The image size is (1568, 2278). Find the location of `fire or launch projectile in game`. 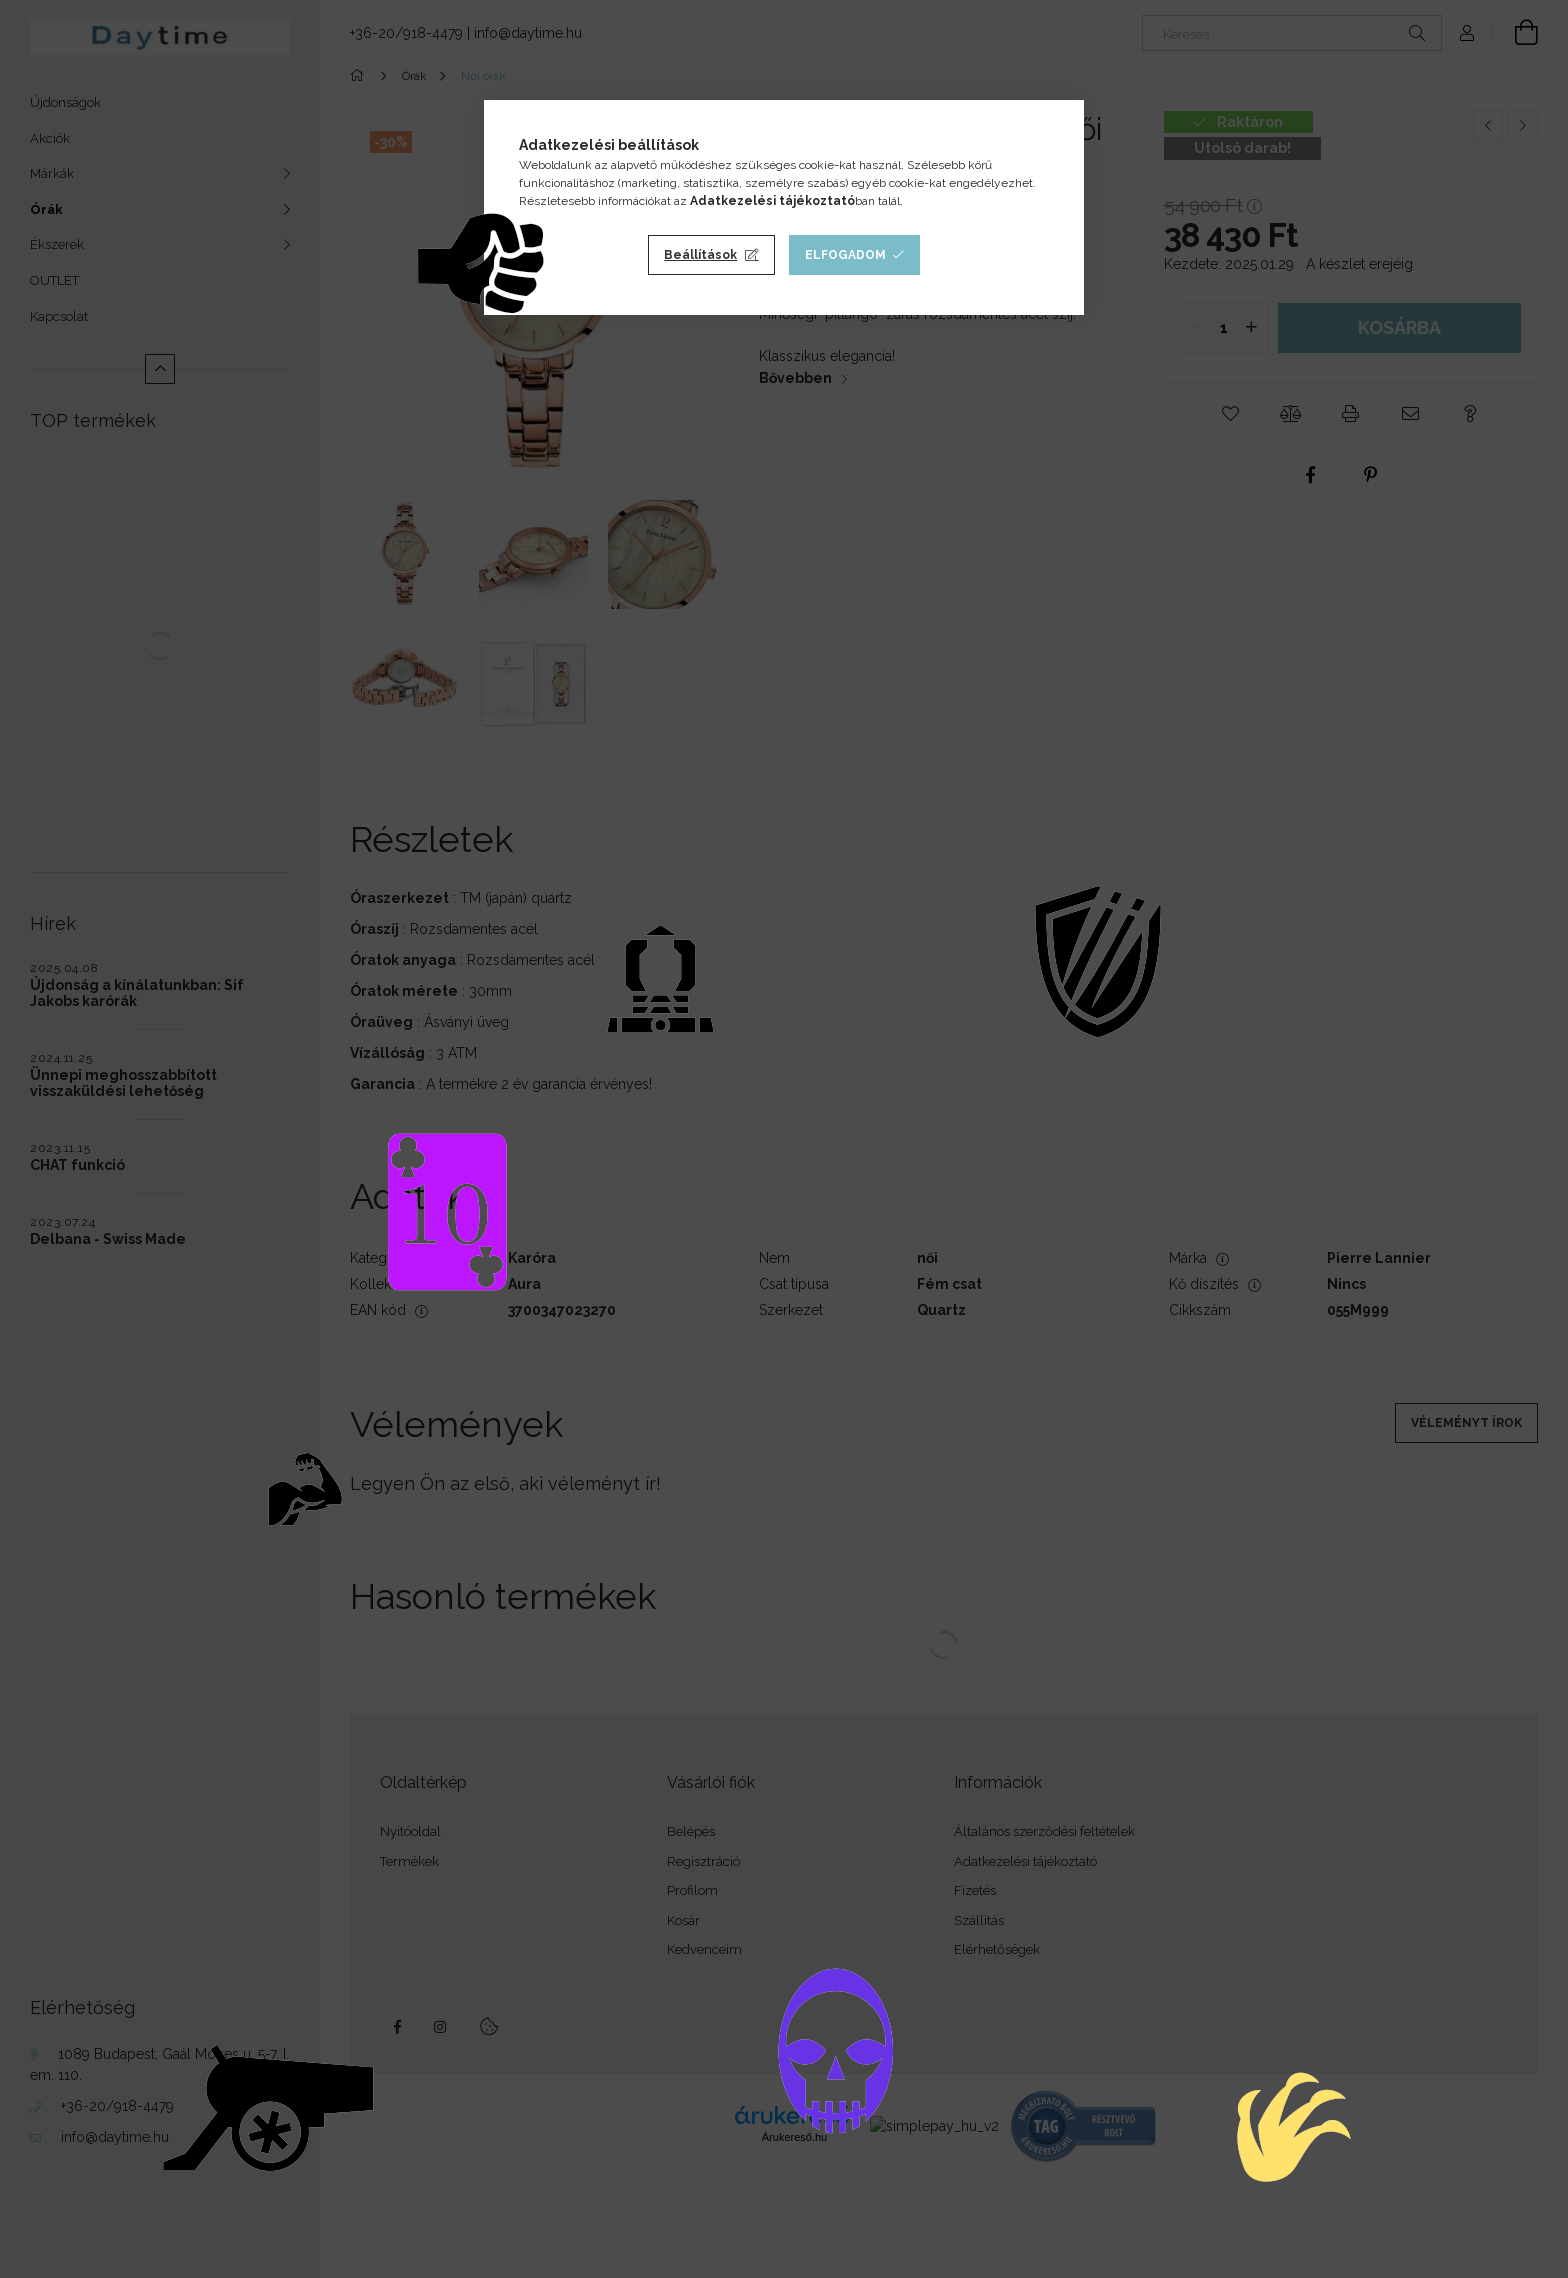

fire or launch projectile in game is located at coordinates (268, 2107).